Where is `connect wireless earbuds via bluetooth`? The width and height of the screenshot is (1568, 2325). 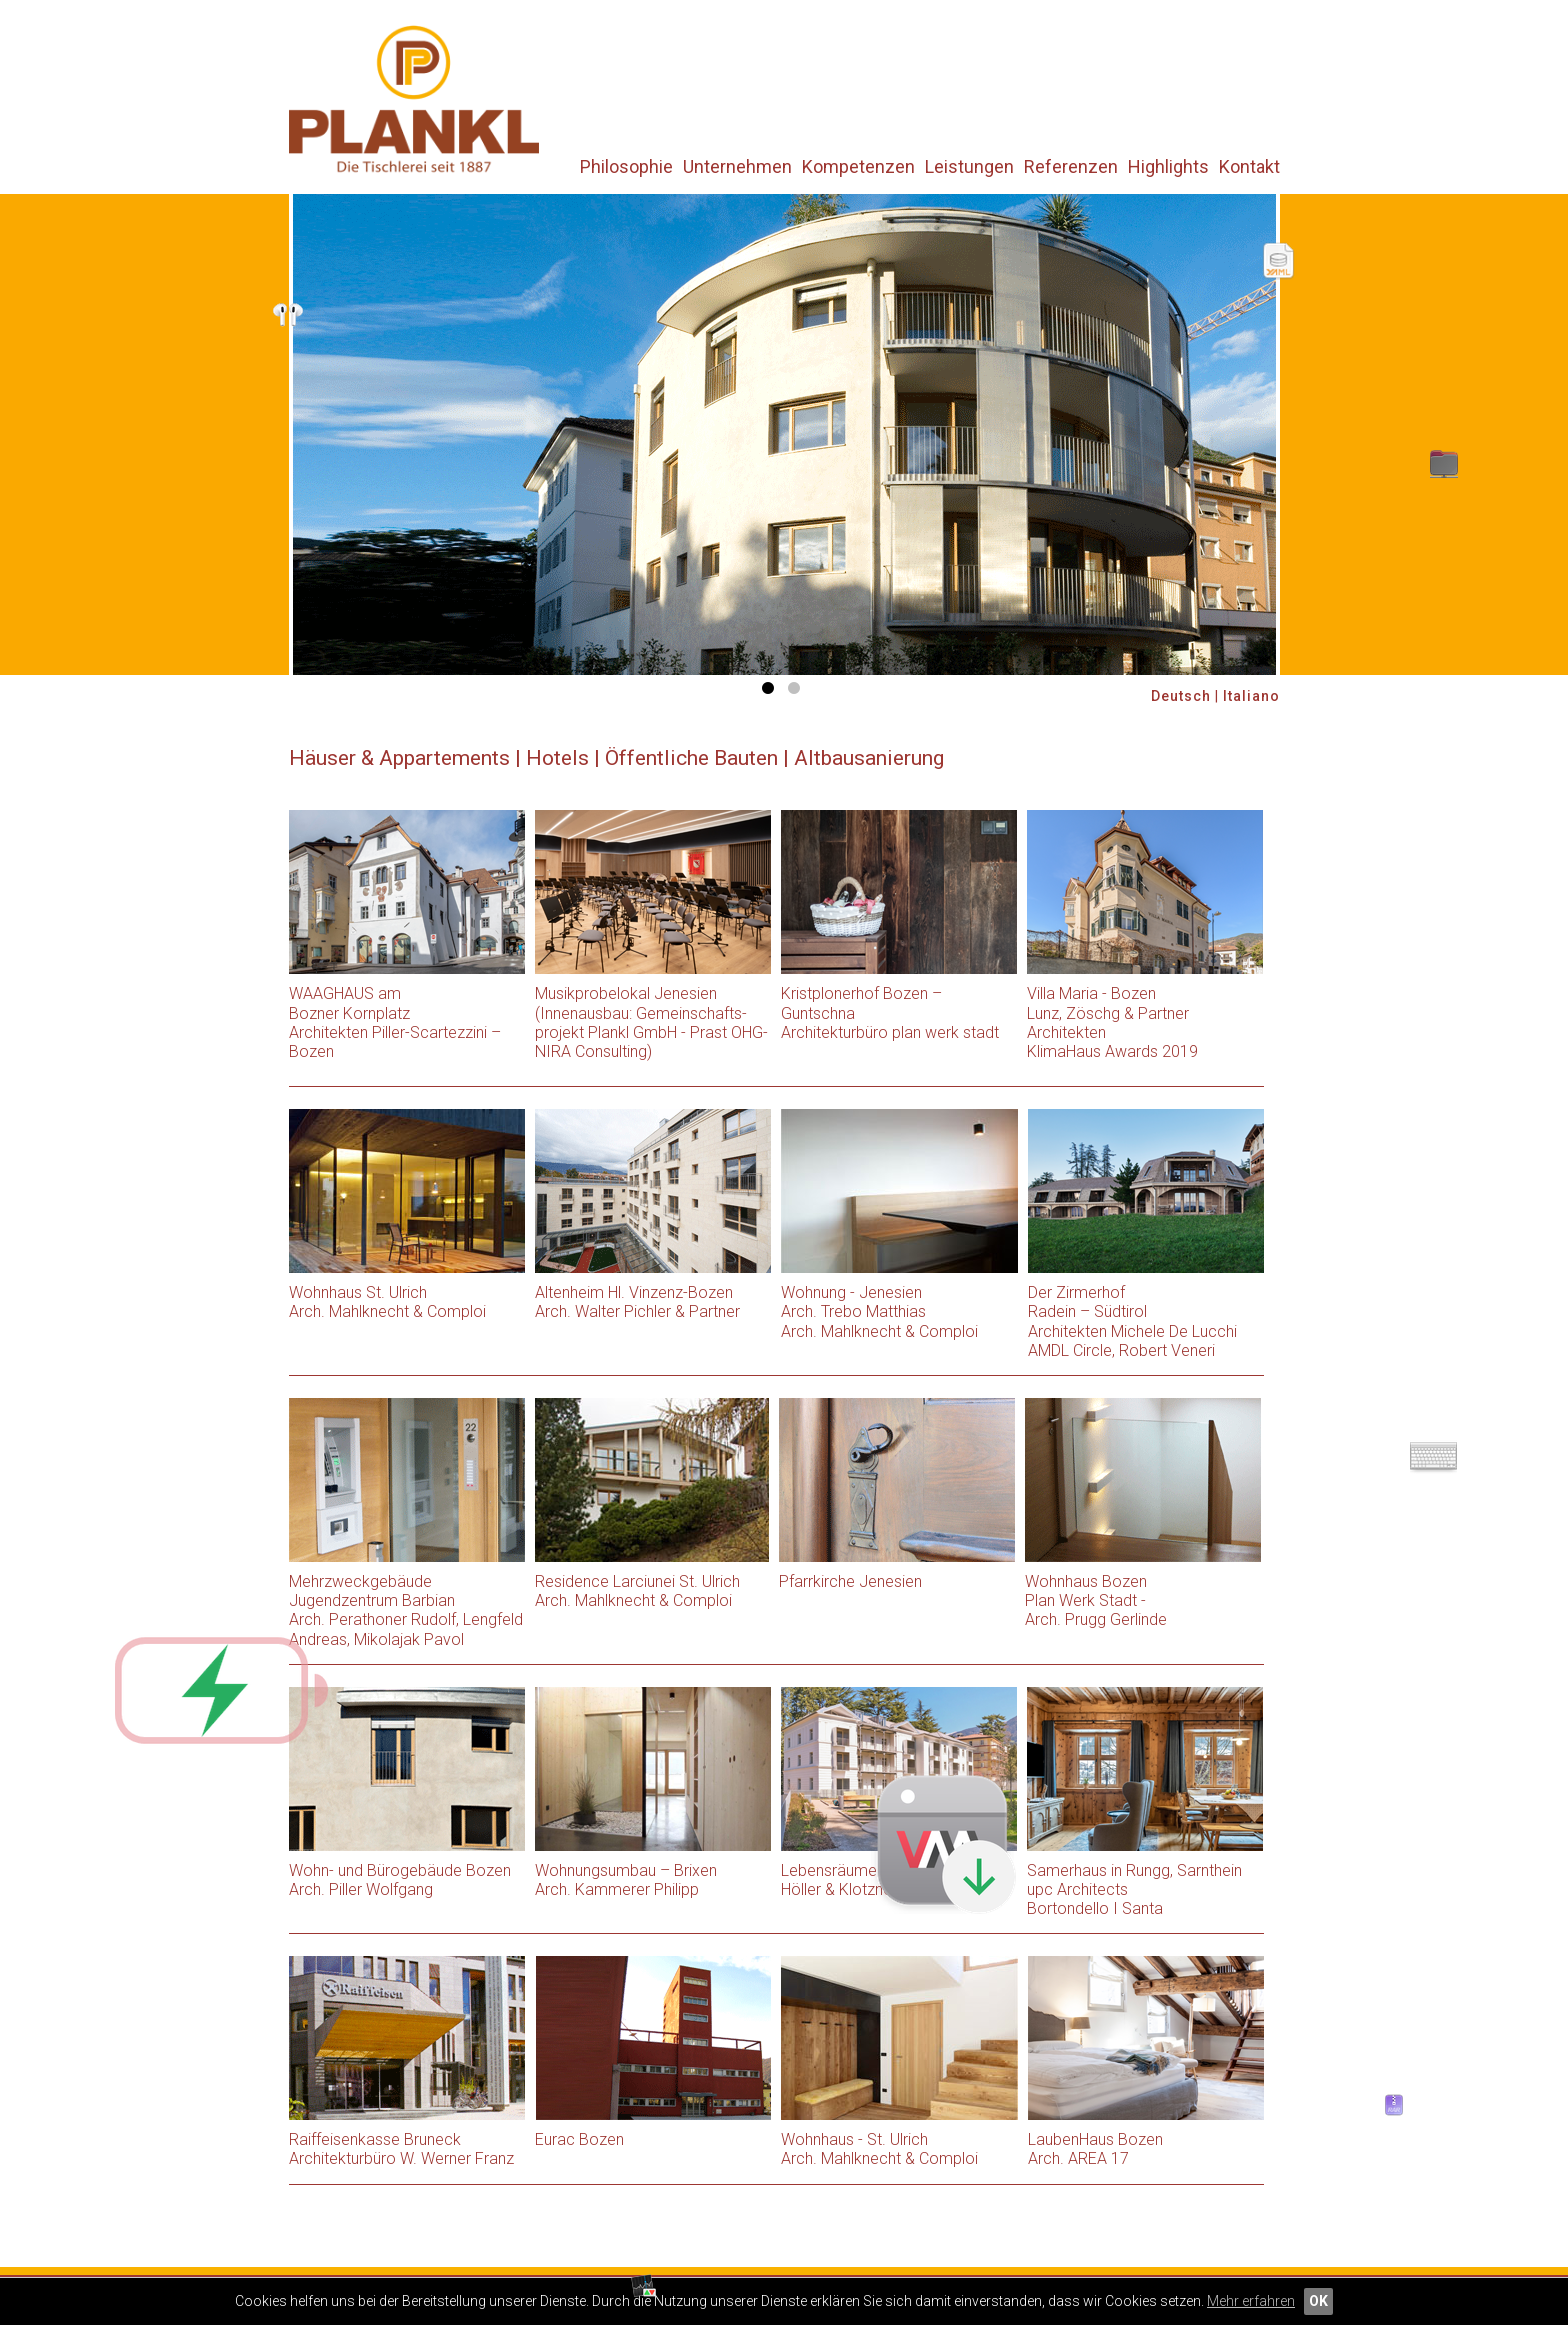
connect wireless earbuds via bluetooth is located at coordinates (288, 315).